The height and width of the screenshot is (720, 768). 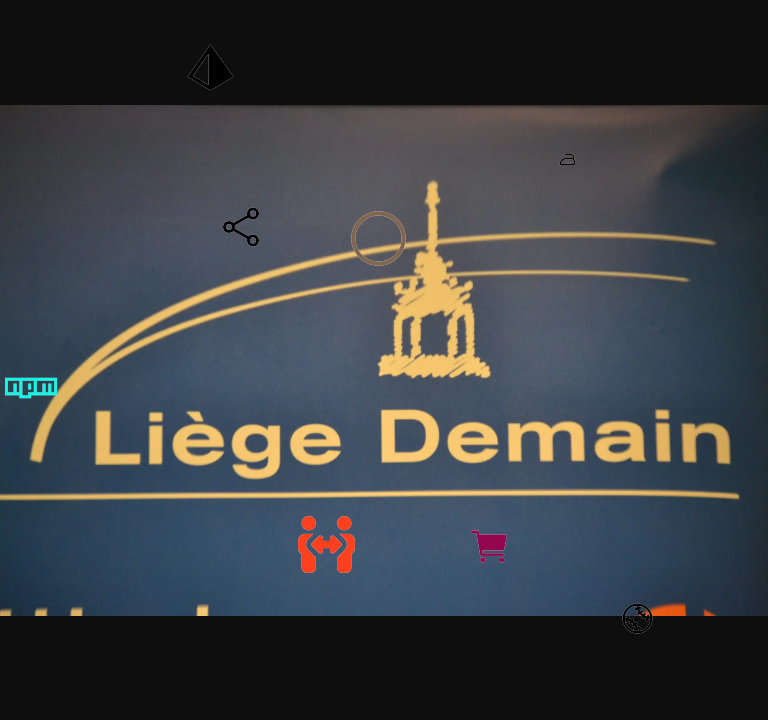 What do you see at coordinates (241, 227) in the screenshot?
I see `share content to social media` at bounding box center [241, 227].